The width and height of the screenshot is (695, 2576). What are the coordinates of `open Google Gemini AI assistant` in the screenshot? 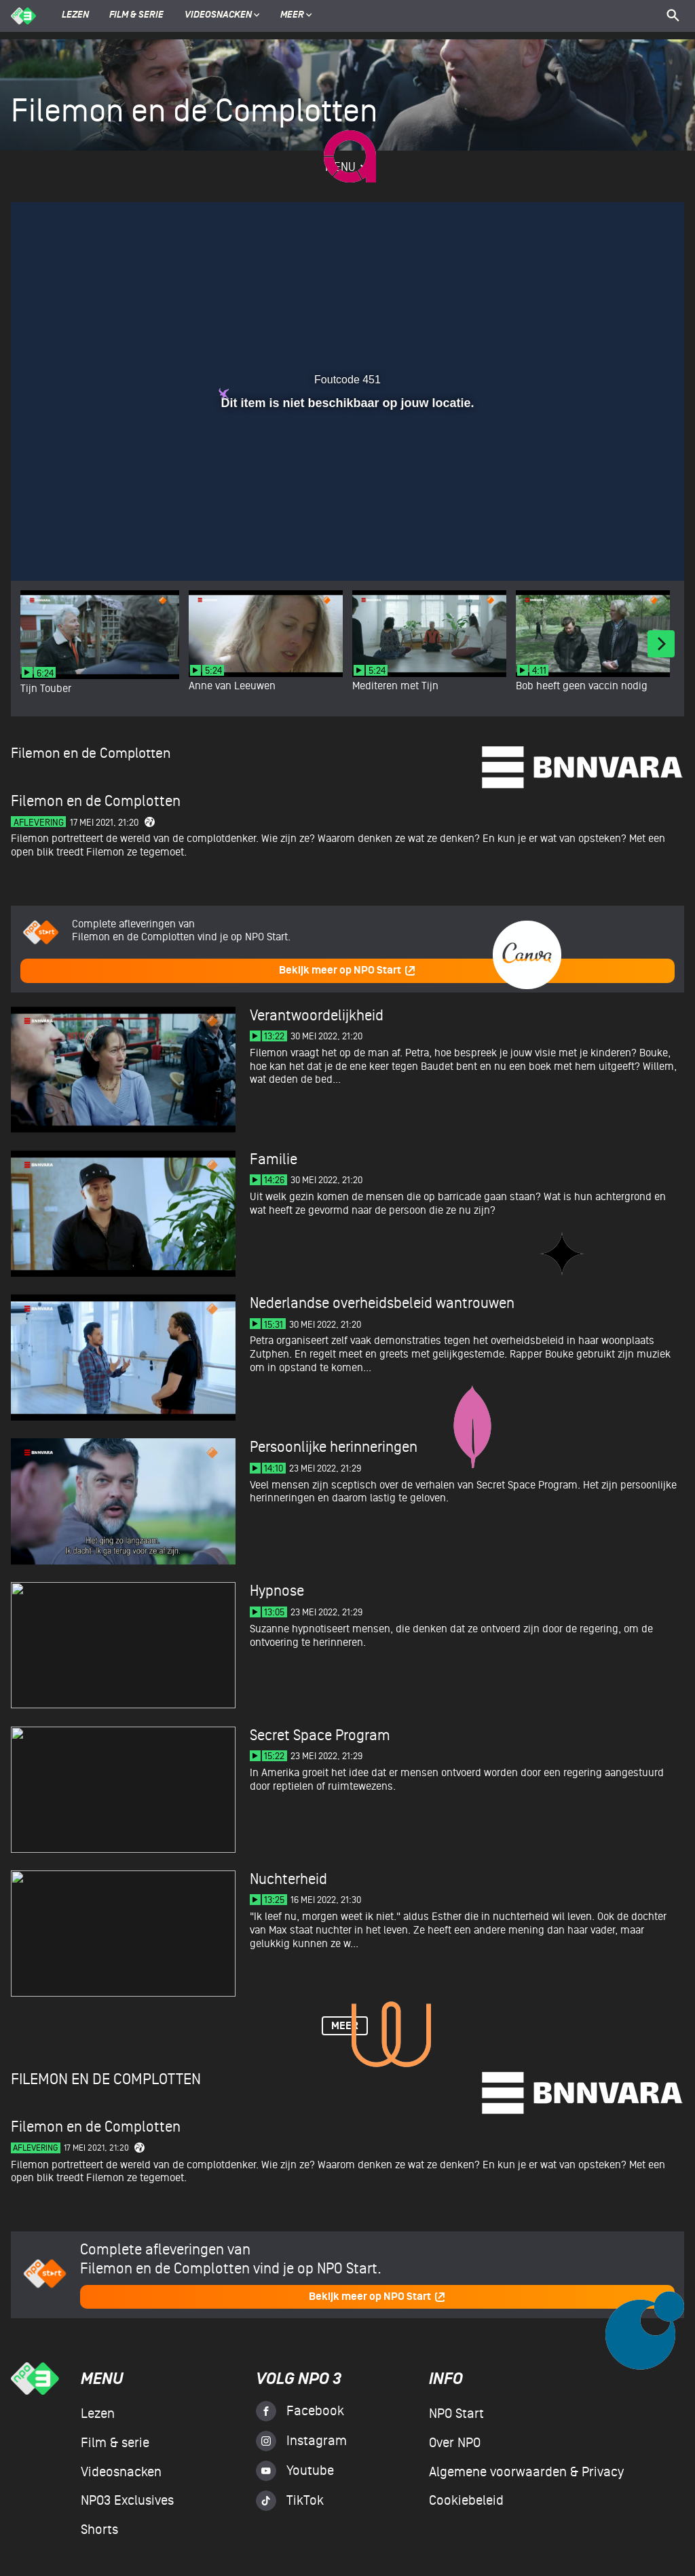 It's located at (562, 1254).